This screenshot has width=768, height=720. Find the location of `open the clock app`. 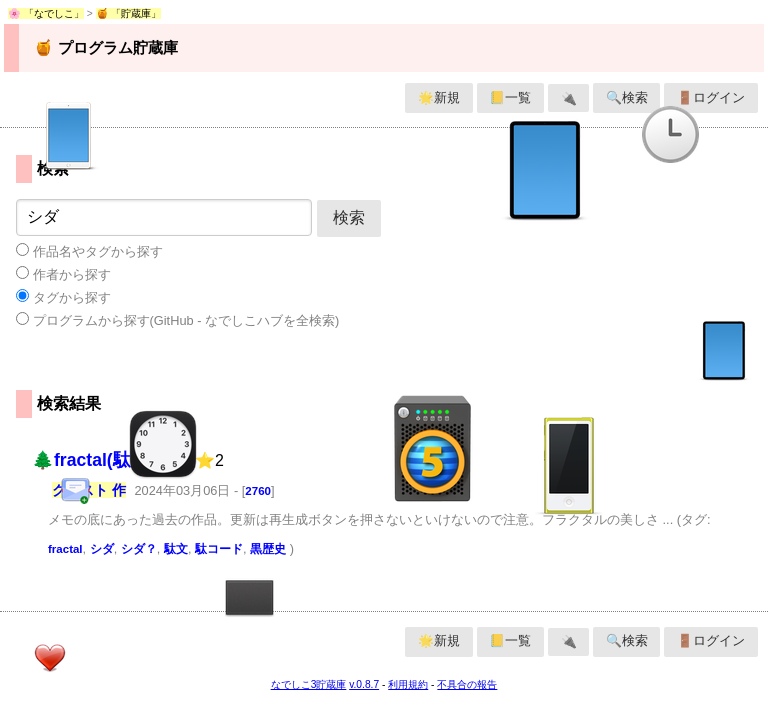

open the clock app is located at coordinates (163, 444).